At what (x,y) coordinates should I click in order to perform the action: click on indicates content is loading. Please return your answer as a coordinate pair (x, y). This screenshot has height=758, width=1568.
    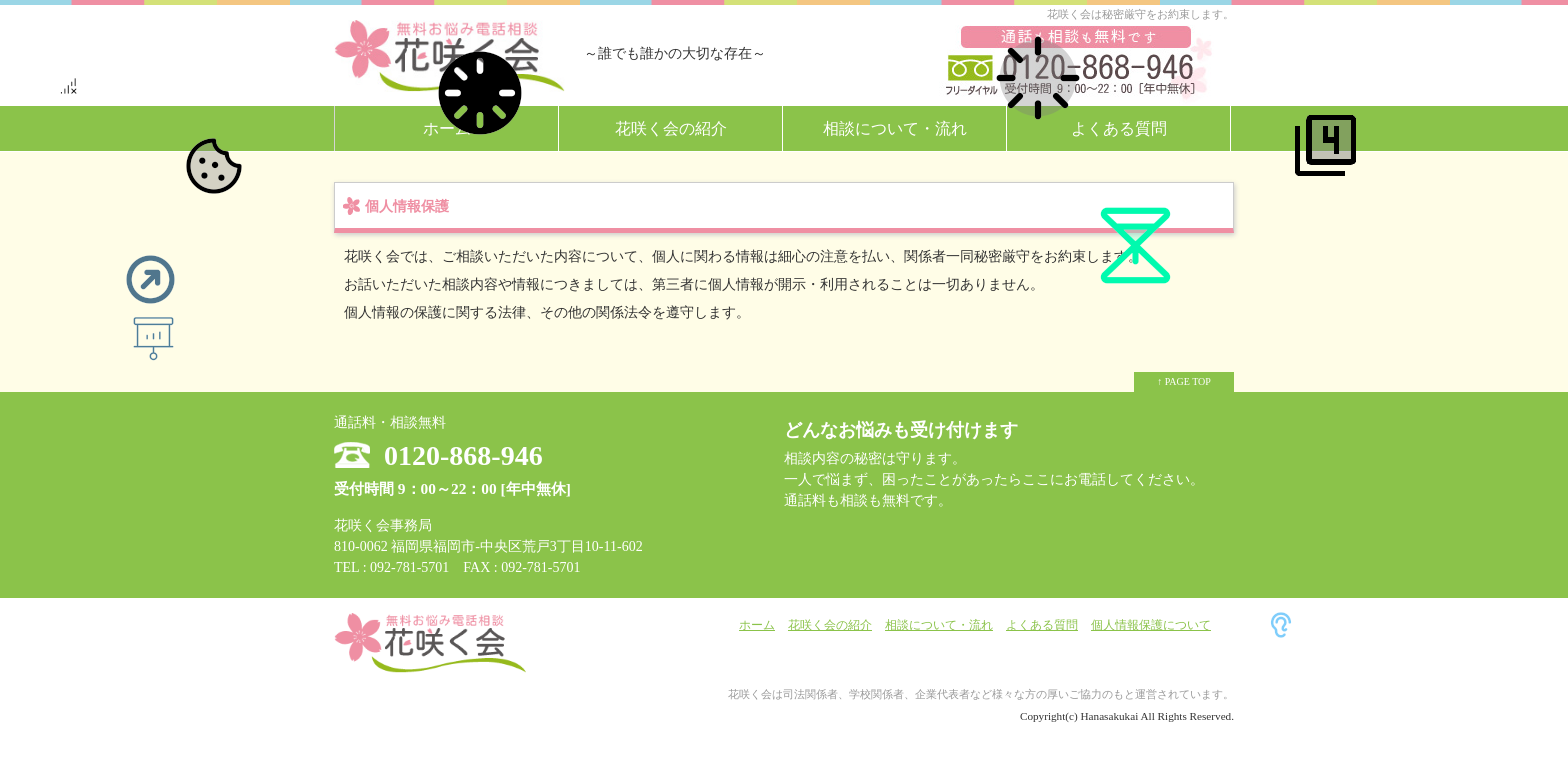
    Looking at the image, I should click on (1038, 78).